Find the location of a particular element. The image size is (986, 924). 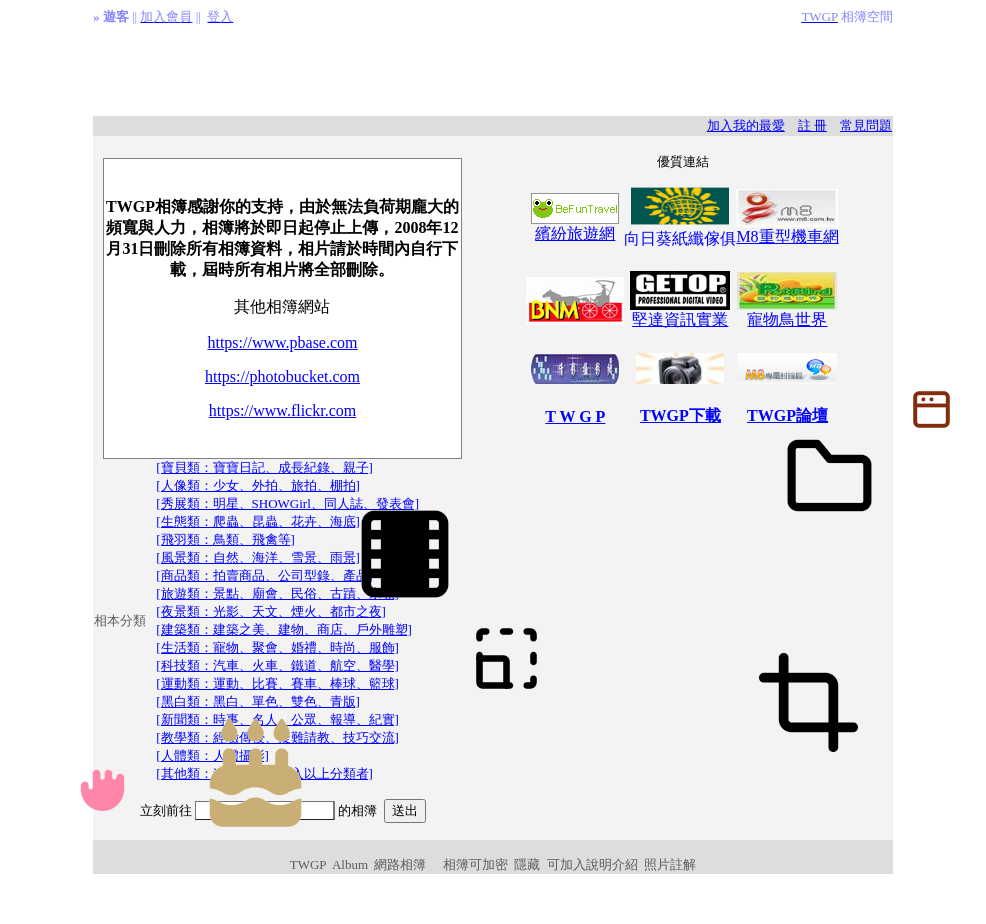

resize an element or window is located at coordinates (506, 658).